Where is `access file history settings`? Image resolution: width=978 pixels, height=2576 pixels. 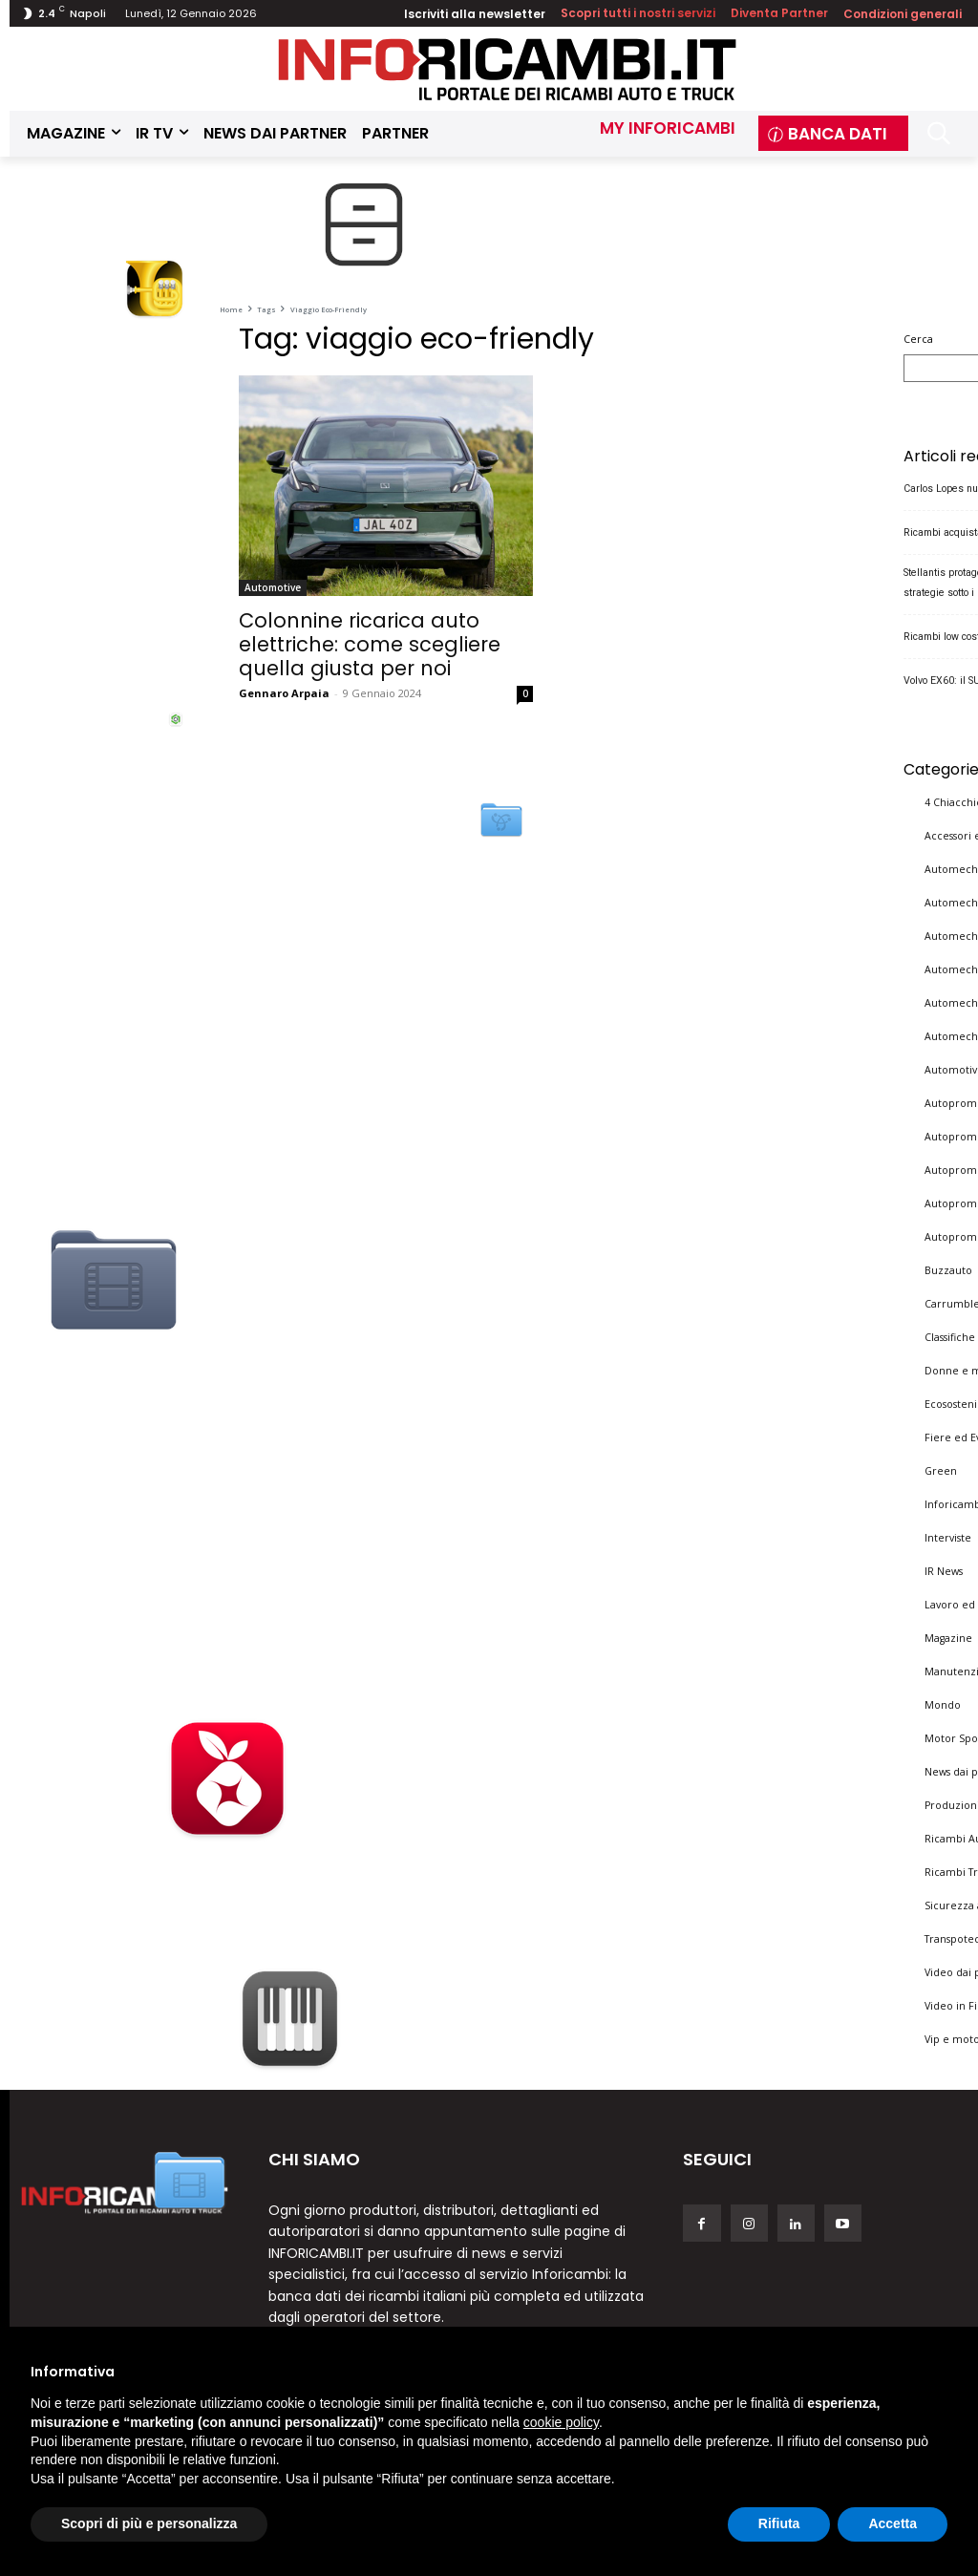
access file history settings is located at coordinates (364, 227).